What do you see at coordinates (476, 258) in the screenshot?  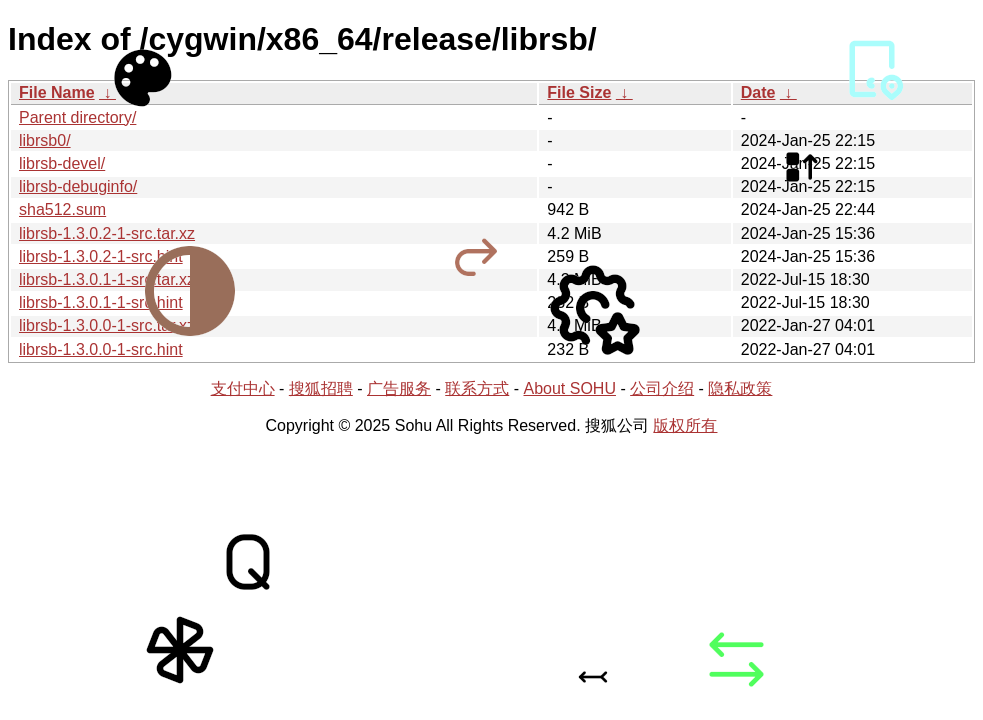 I see `redo the last undone action` at bounding box center [476, 258].